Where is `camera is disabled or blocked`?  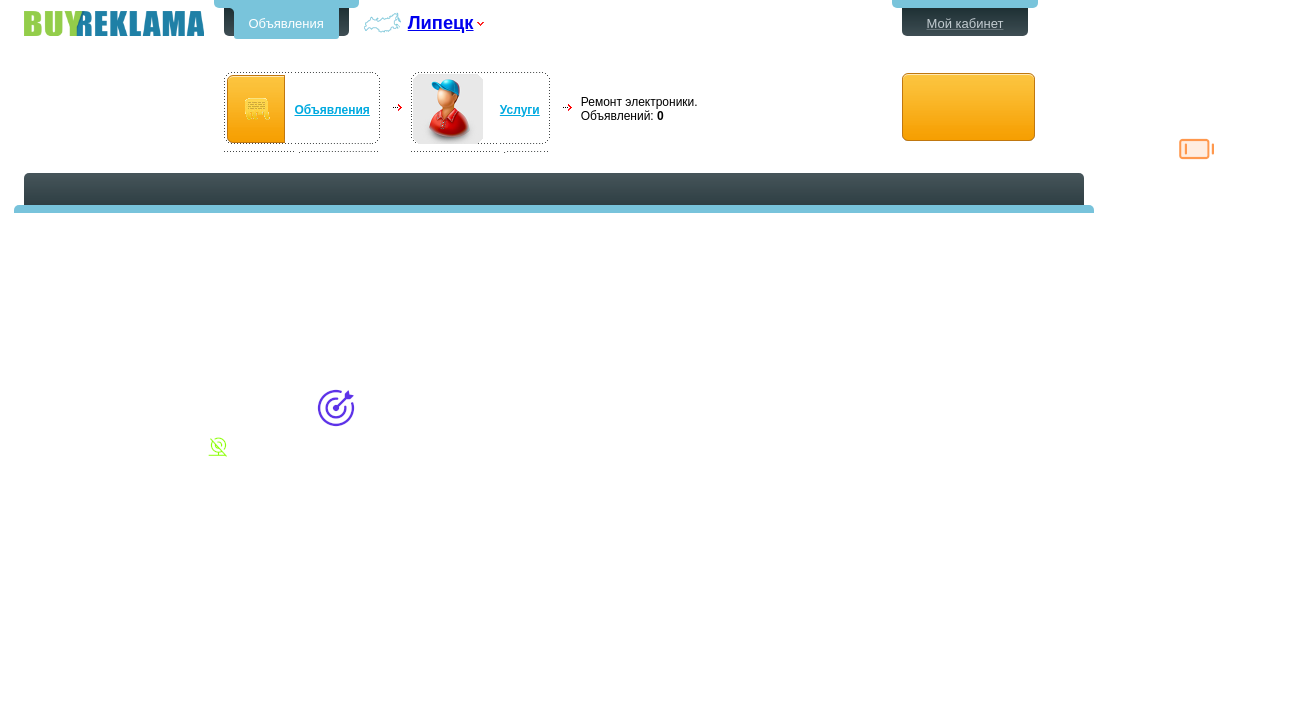 camera is disabled or blocked is located at coordinates (218, 447).